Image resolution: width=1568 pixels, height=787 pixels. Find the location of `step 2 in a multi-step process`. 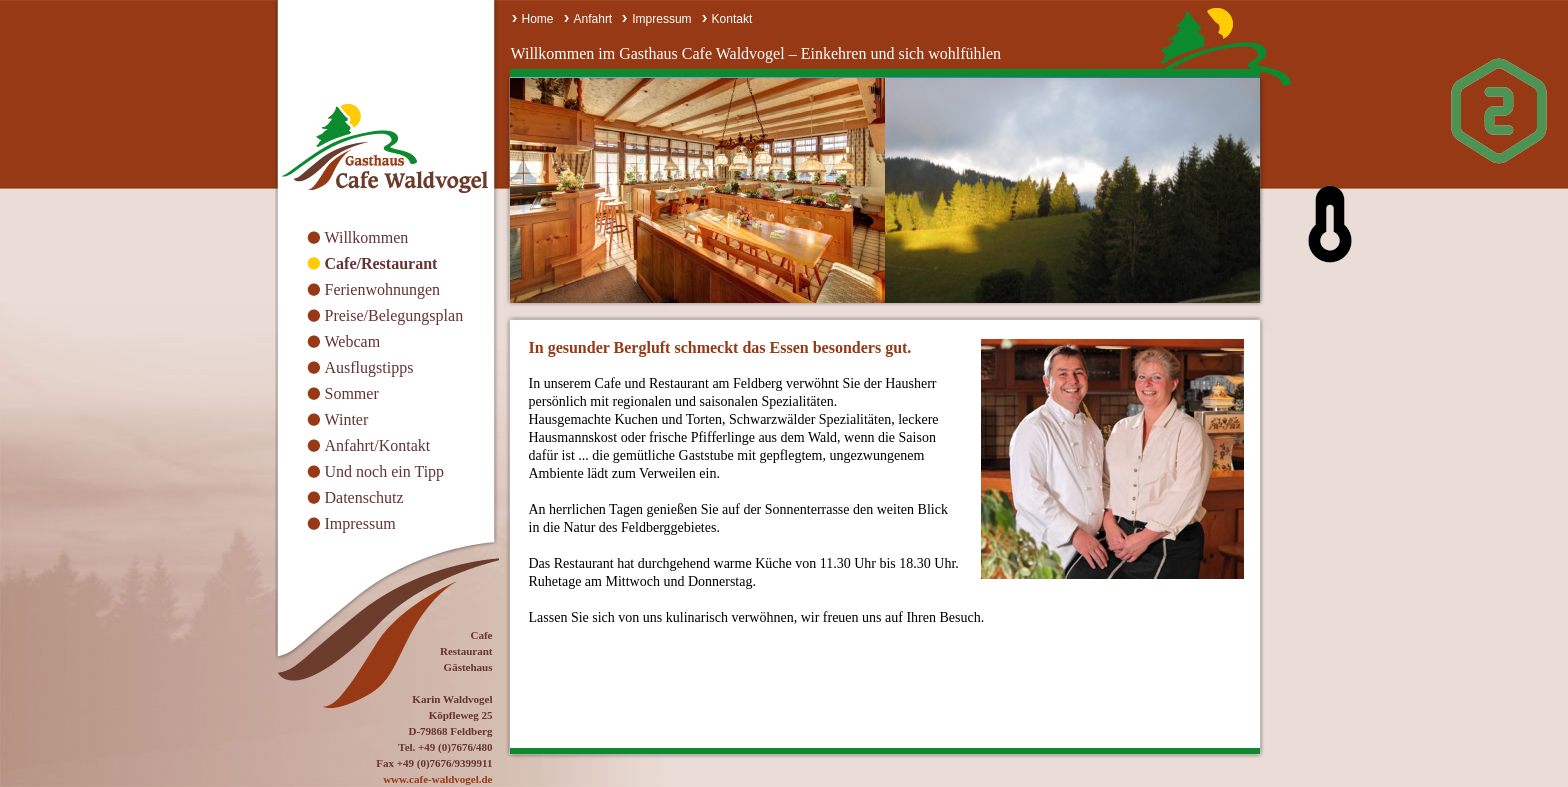

step 2 in a multi-step process is located at coordinates (1499, 111).